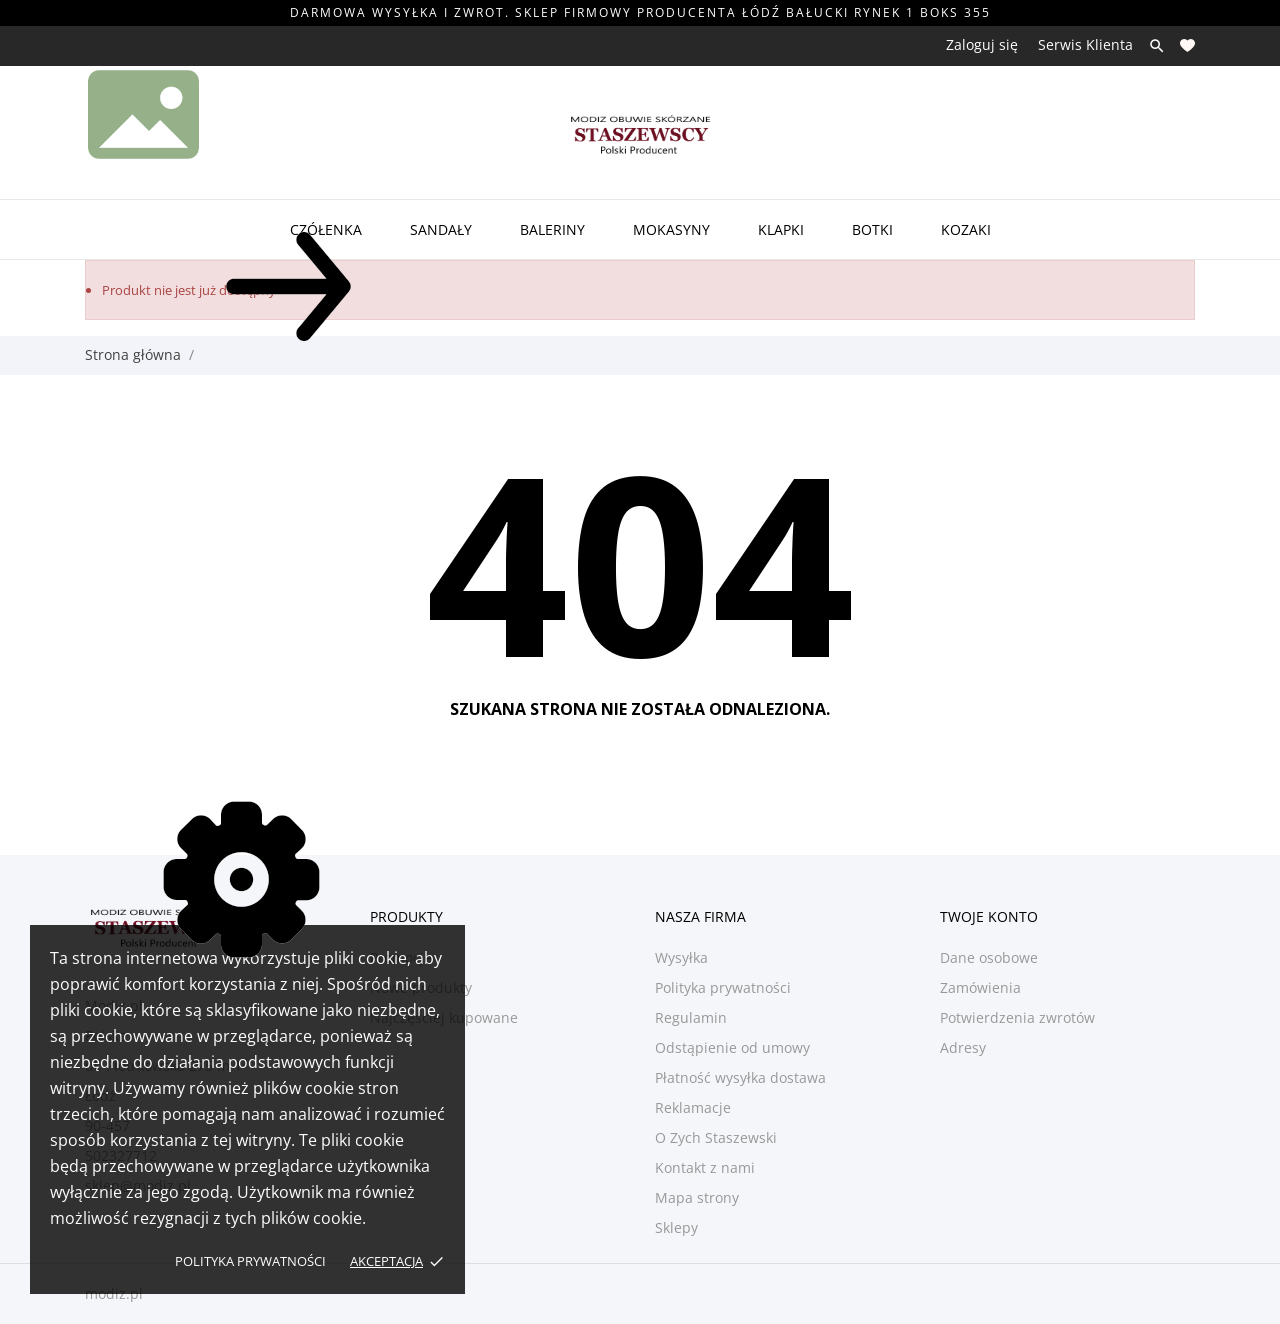 The height and width of the screenshot is (1324, 1280). Describe the element at coordinates (143, 114) in the screenshot. I see `view photos or images` at that location.